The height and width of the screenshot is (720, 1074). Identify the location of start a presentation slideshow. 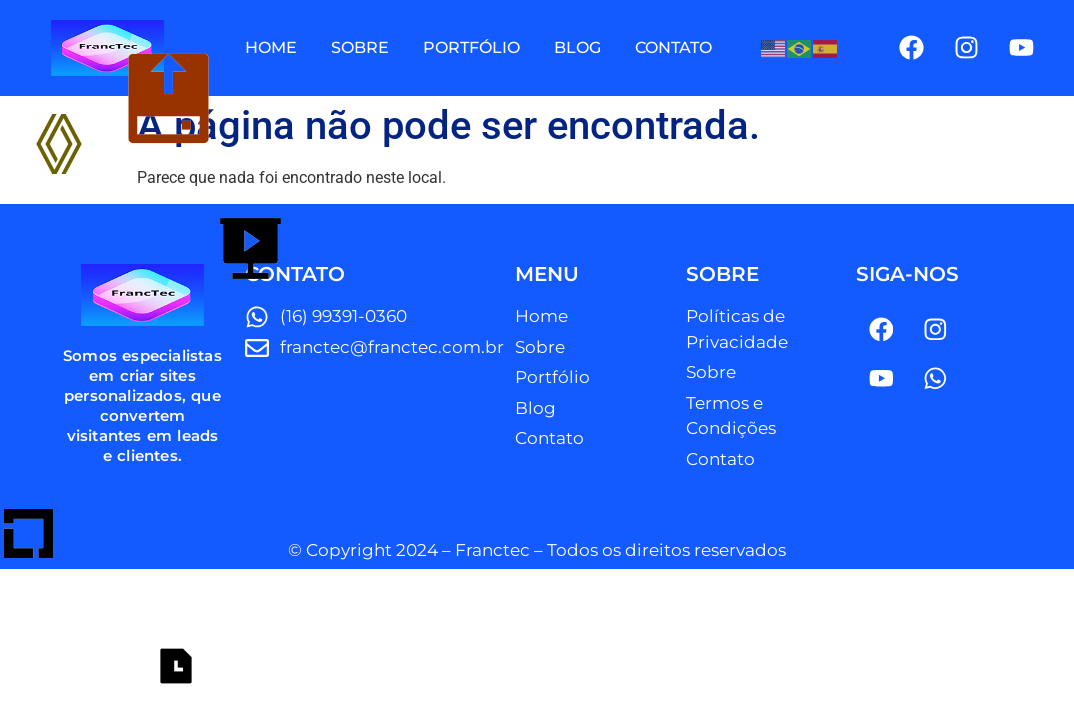
(250, 248).